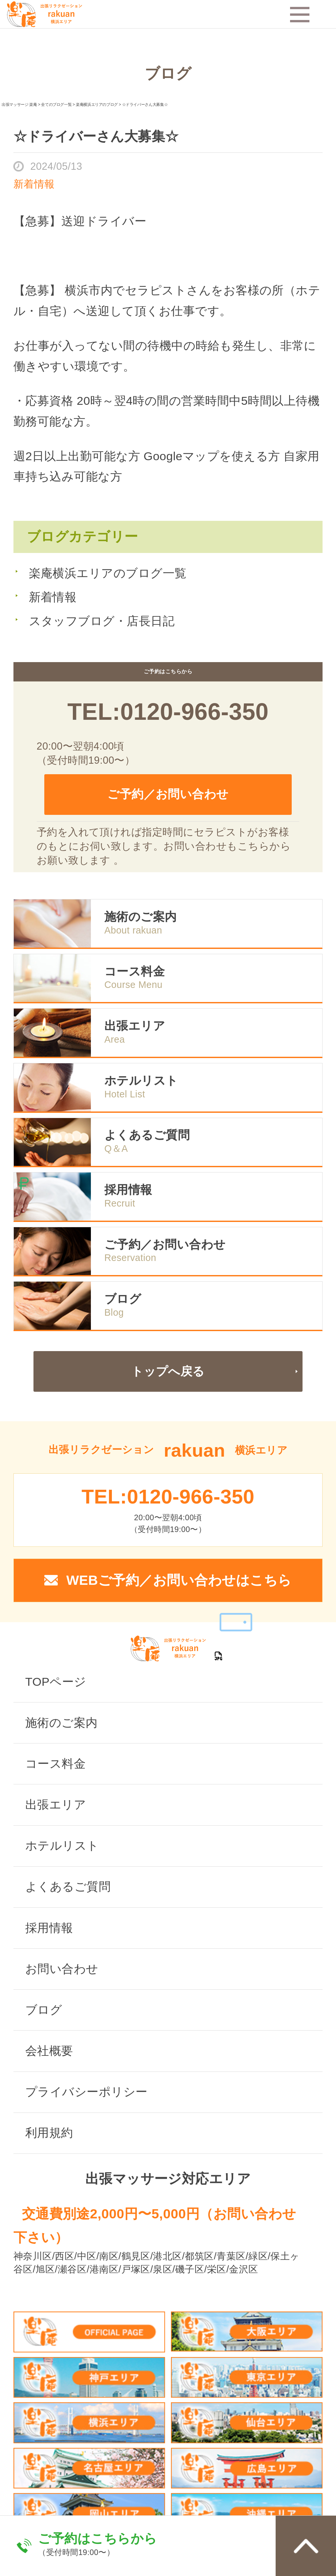  Describe the element at coordinates (218, 1656) in the screenshot. I see `indicates a JPG image file type` at that location.